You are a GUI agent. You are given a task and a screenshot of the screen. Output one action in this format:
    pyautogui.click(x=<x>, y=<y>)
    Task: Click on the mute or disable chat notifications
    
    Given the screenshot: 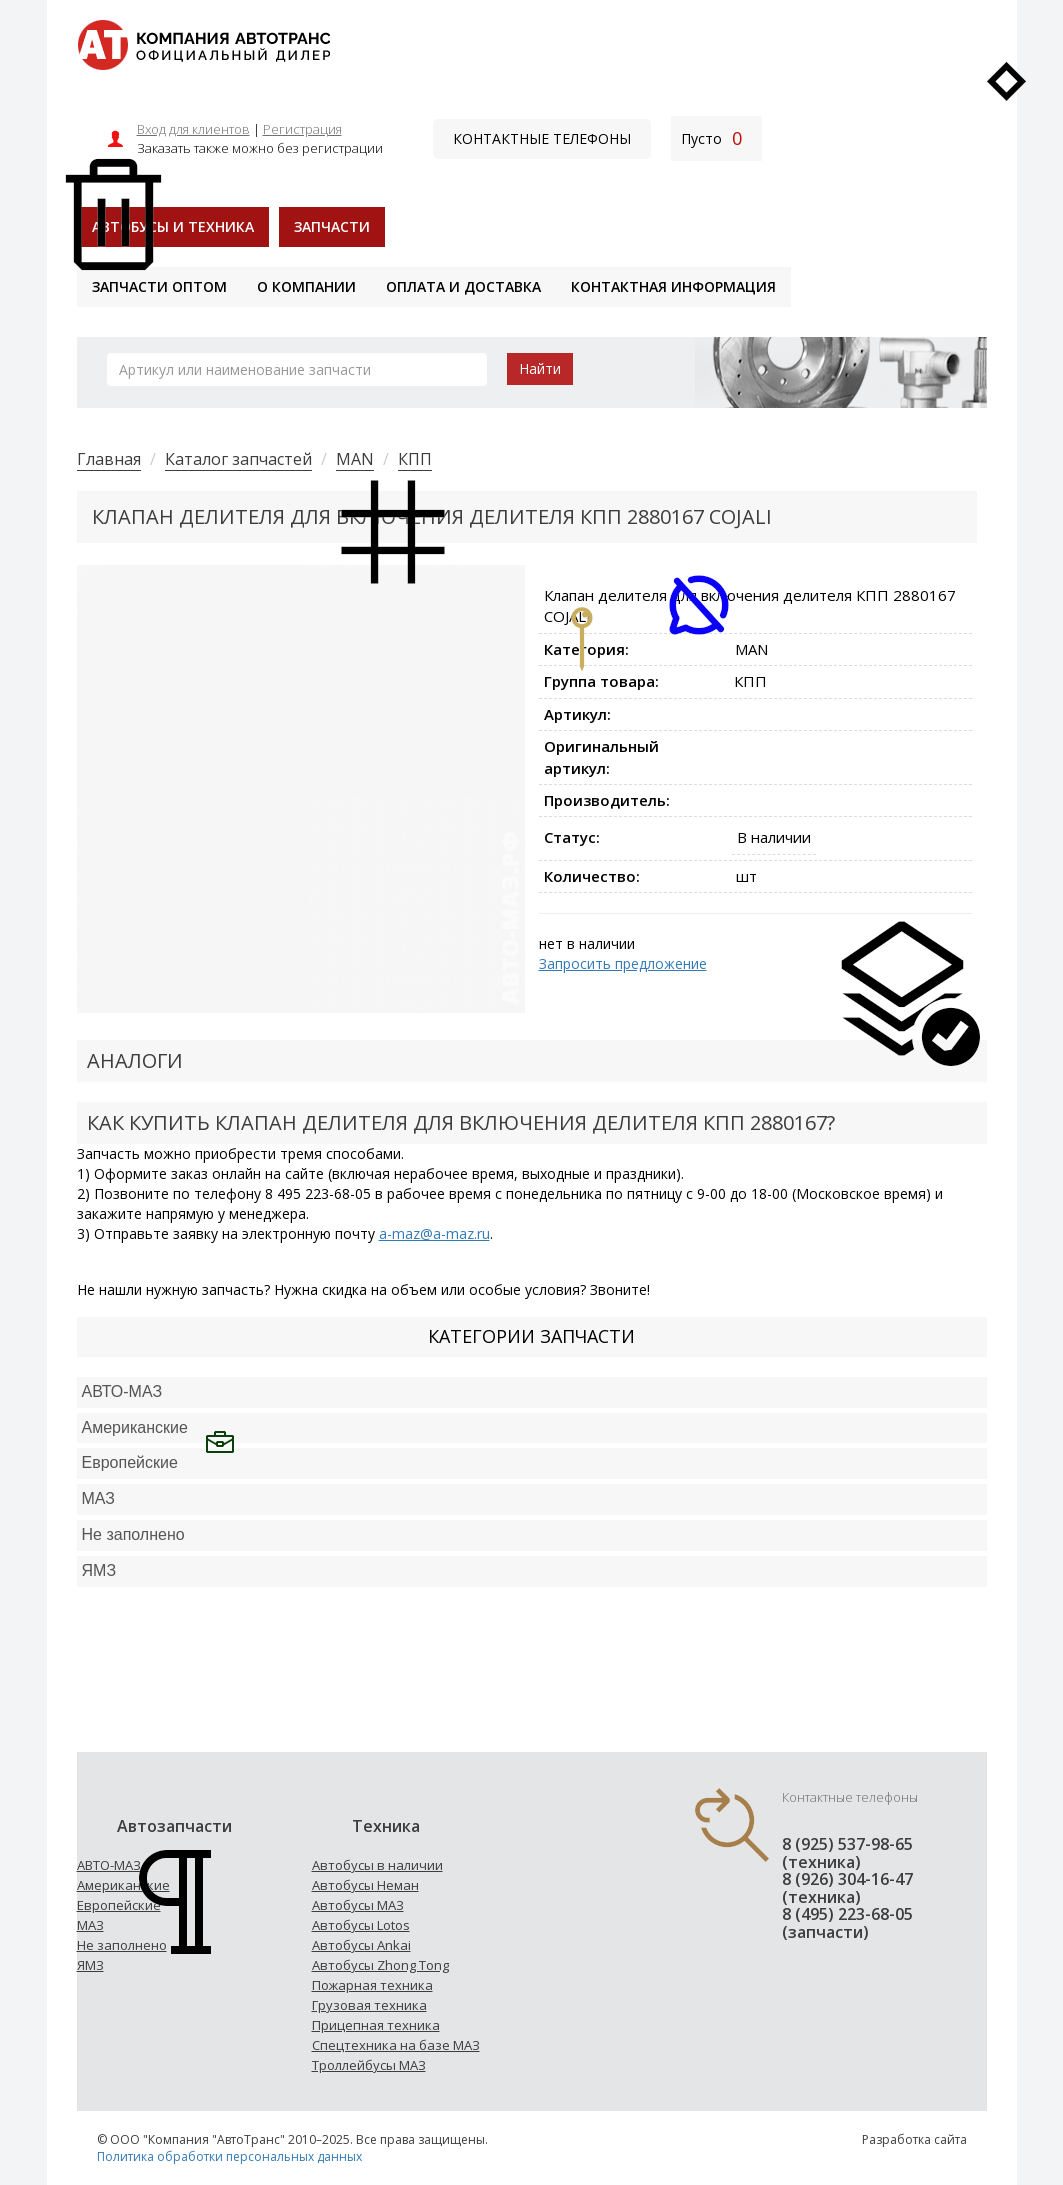 What is the action you would take?
    pyautogui.click(x=699, y=605)
    